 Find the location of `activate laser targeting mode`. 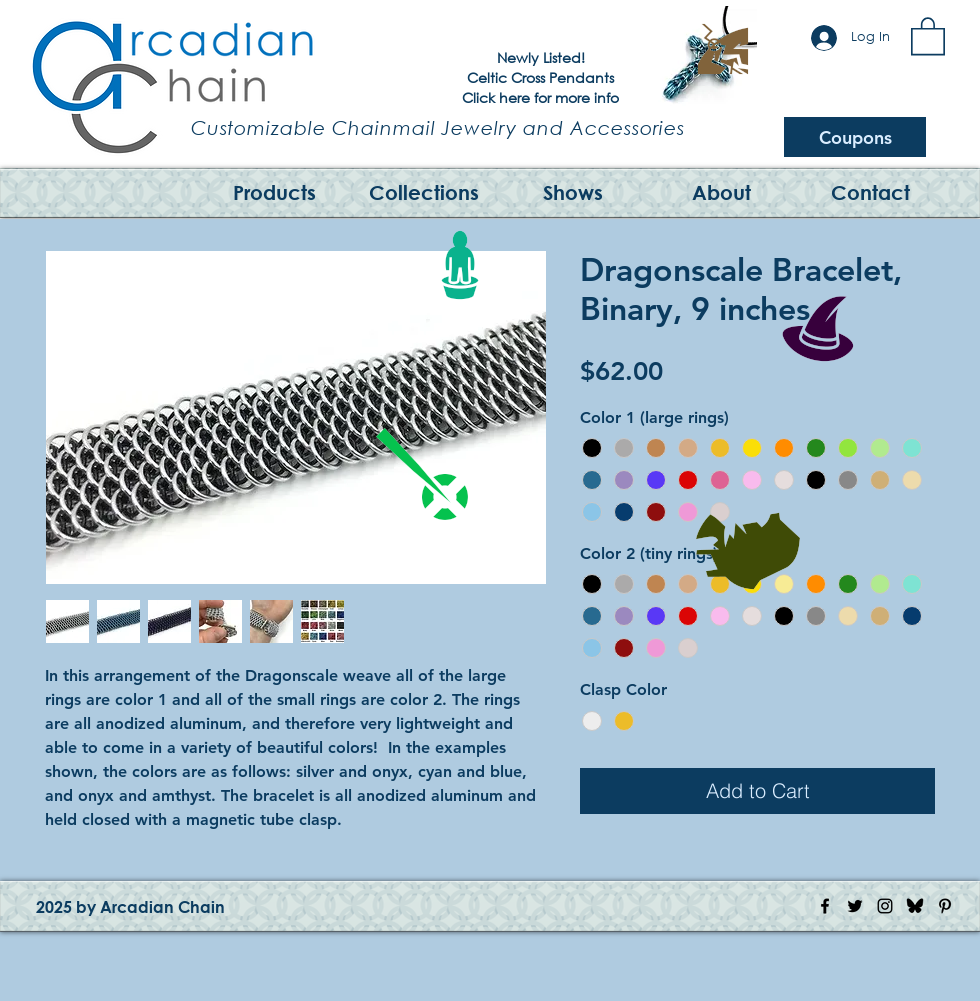

activate laser targeting mode is located at coordinates (422, 474).